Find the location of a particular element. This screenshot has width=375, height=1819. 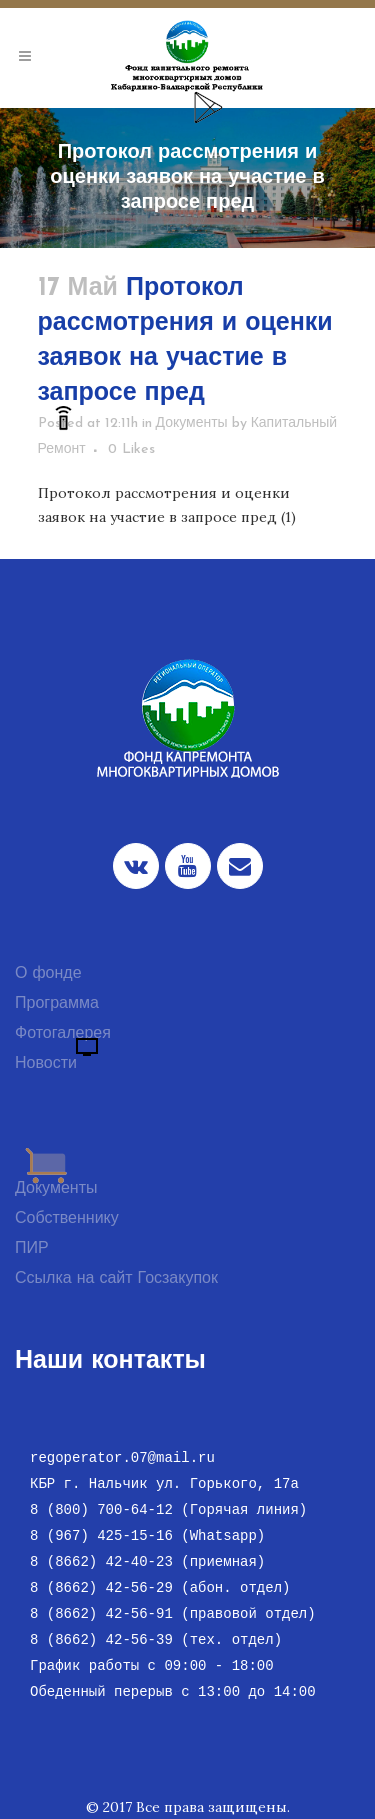

access remote control settings is located at coordinates (63, 418).